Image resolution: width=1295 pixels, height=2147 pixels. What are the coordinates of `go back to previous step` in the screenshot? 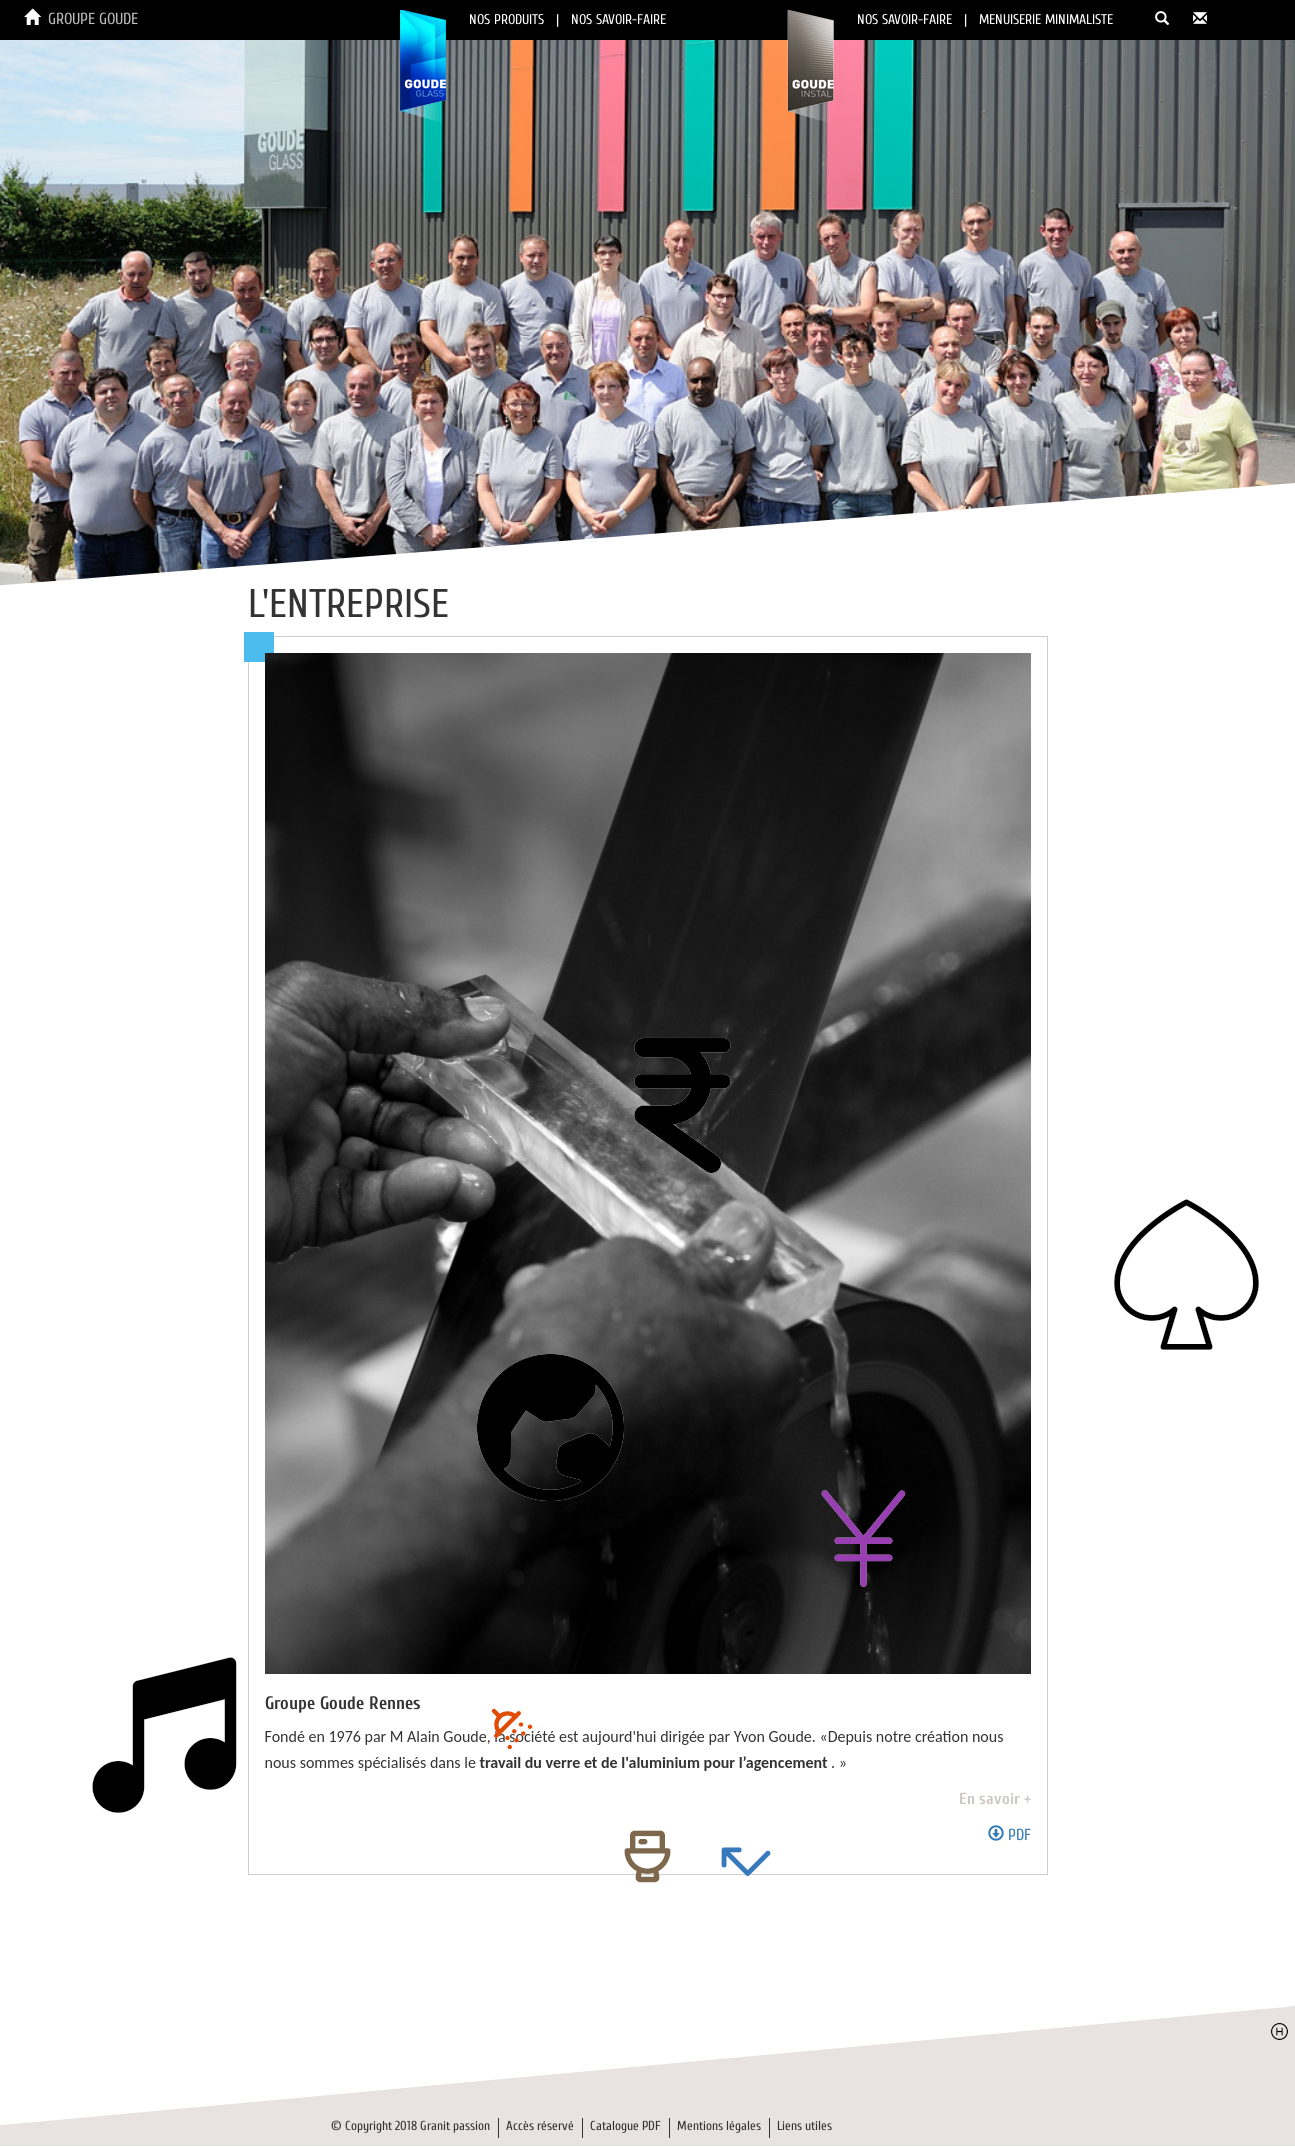 It's located at (746, 1860).